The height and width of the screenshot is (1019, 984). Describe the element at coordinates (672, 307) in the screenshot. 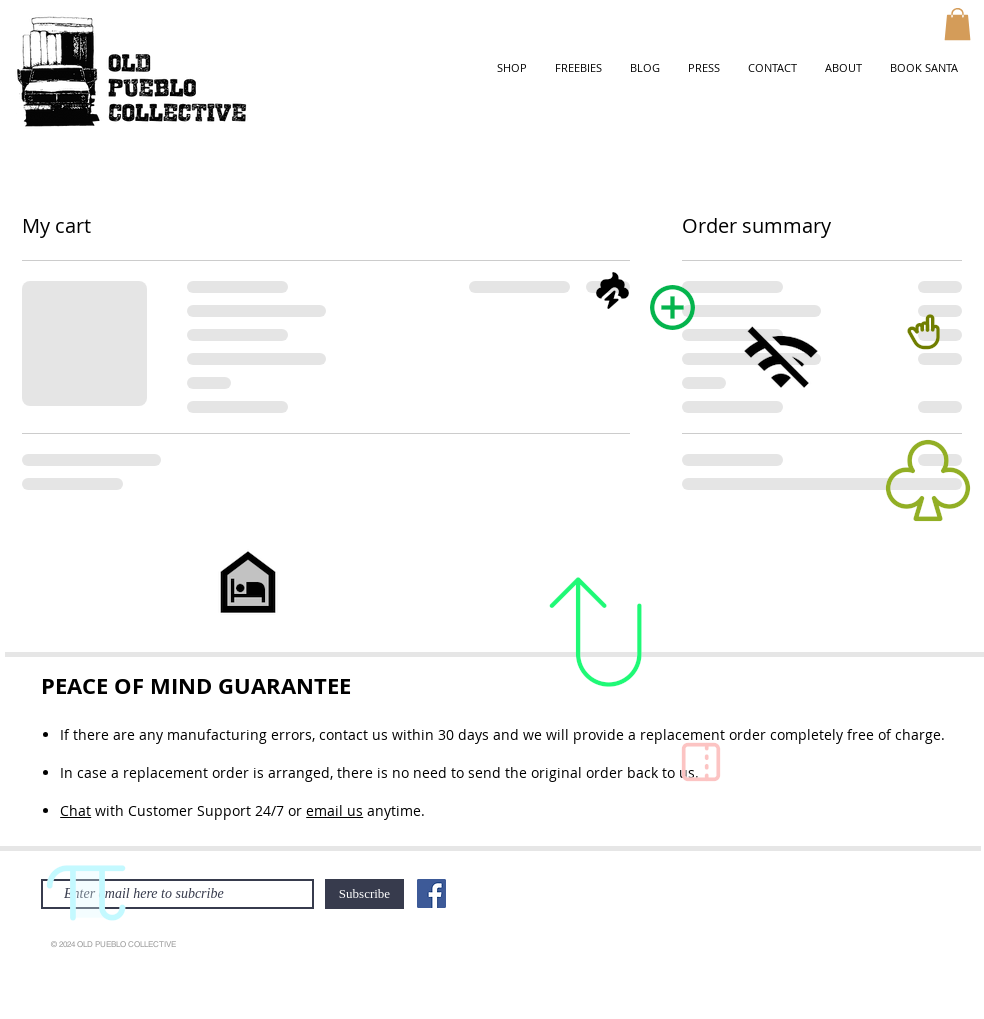

I see `add a new item` at that location.